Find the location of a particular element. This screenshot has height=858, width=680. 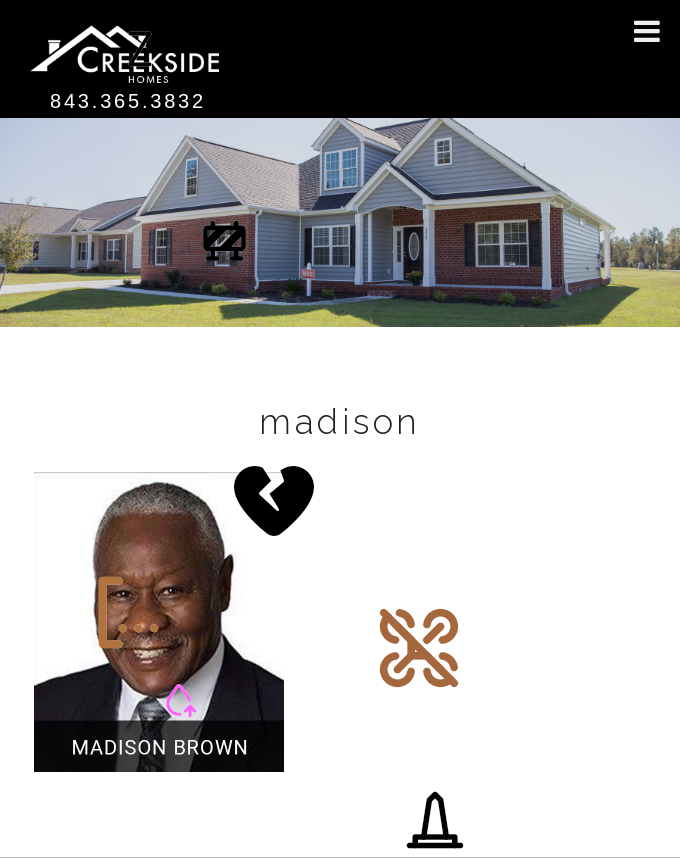

unlike or remove from favorites is located at coordinates (274, 501).